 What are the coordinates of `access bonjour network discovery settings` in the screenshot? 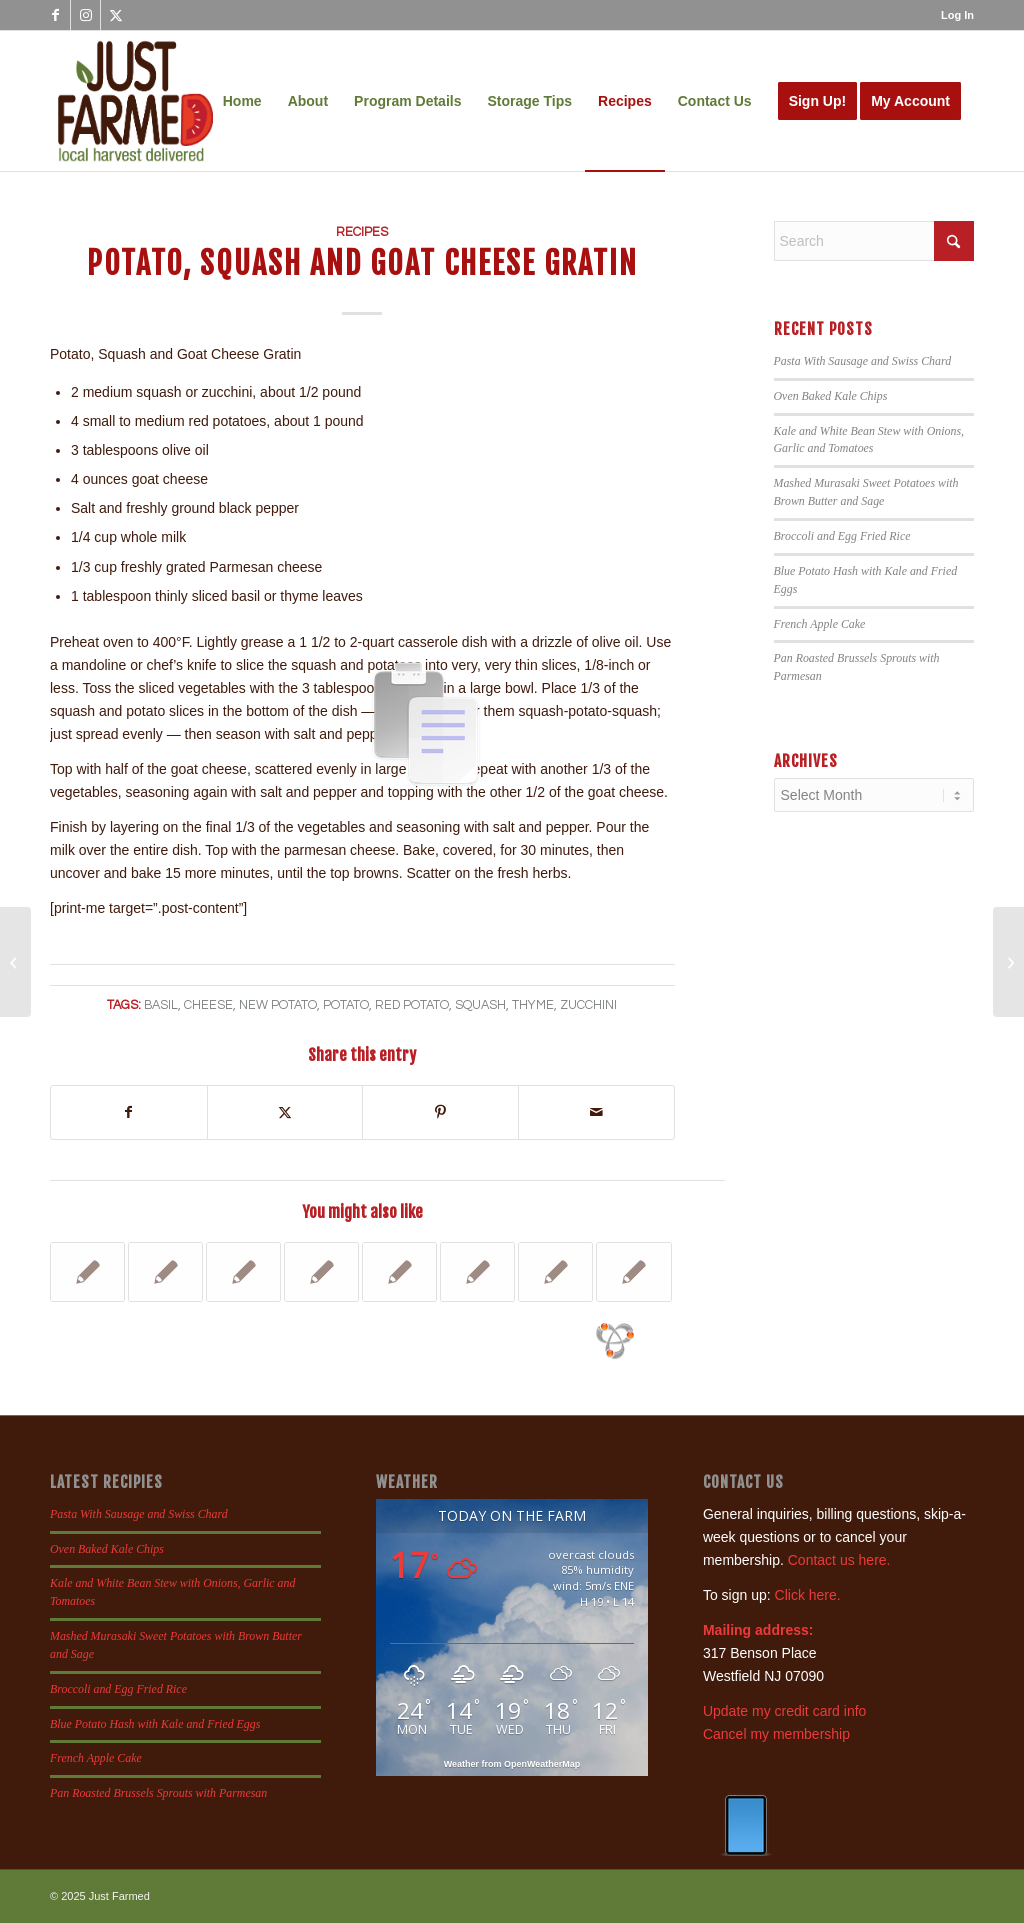 It's located at (615, 1341).